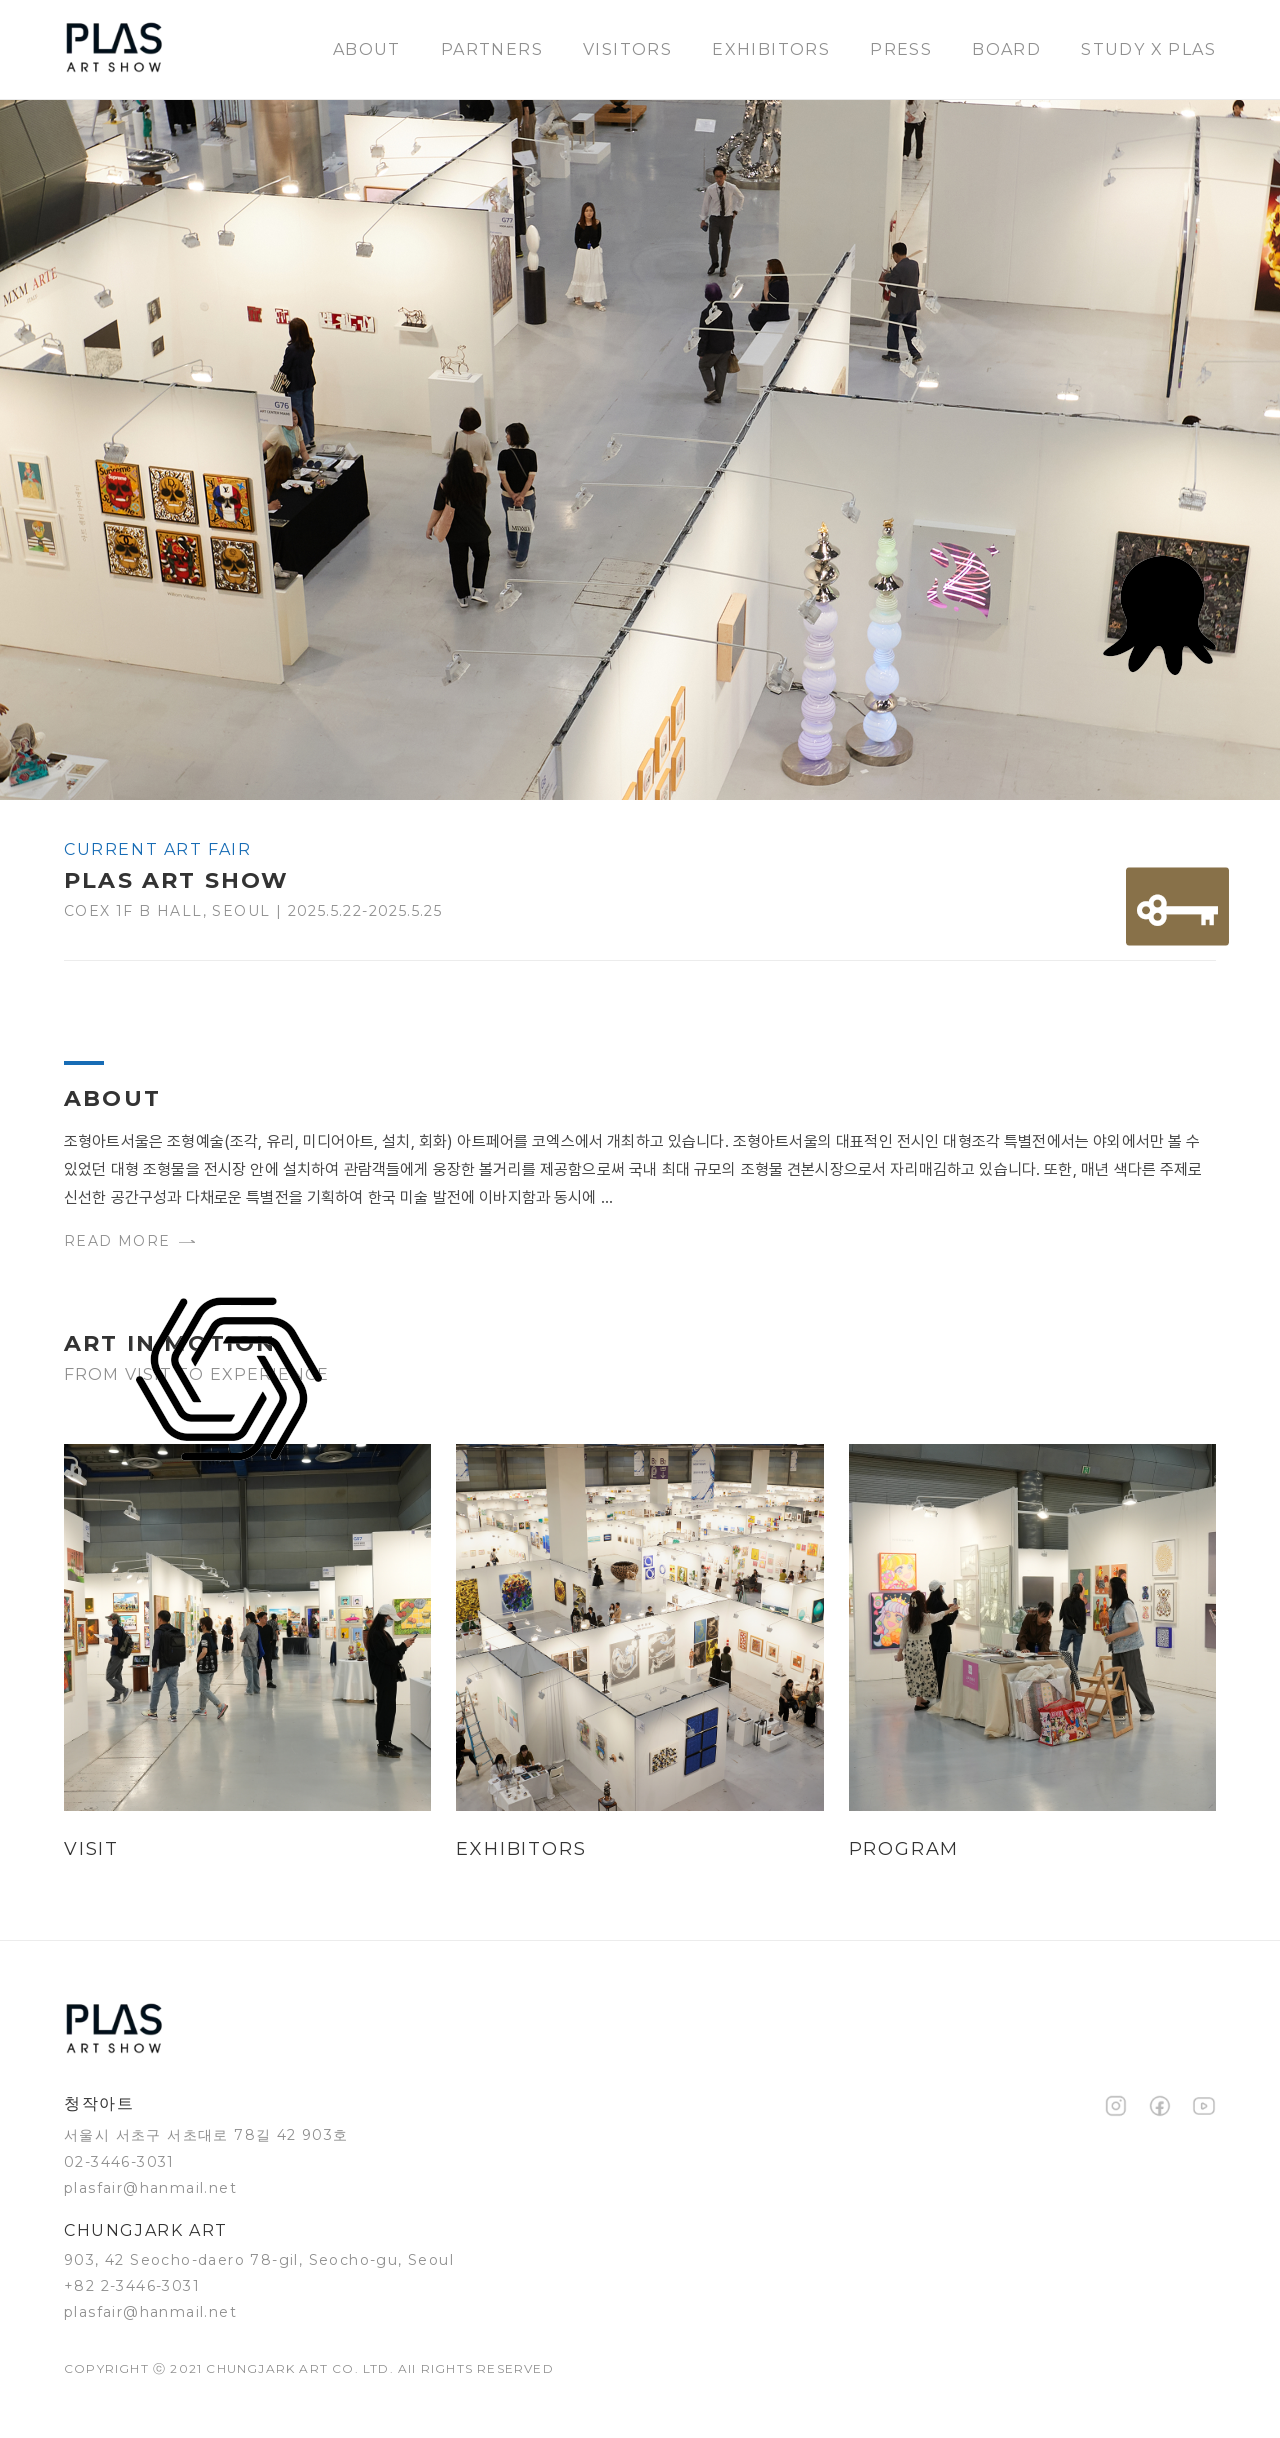 The width and height of the screenshot is (1280, 2438). I want to click on octopus deploy logo, so click(1159, 615).